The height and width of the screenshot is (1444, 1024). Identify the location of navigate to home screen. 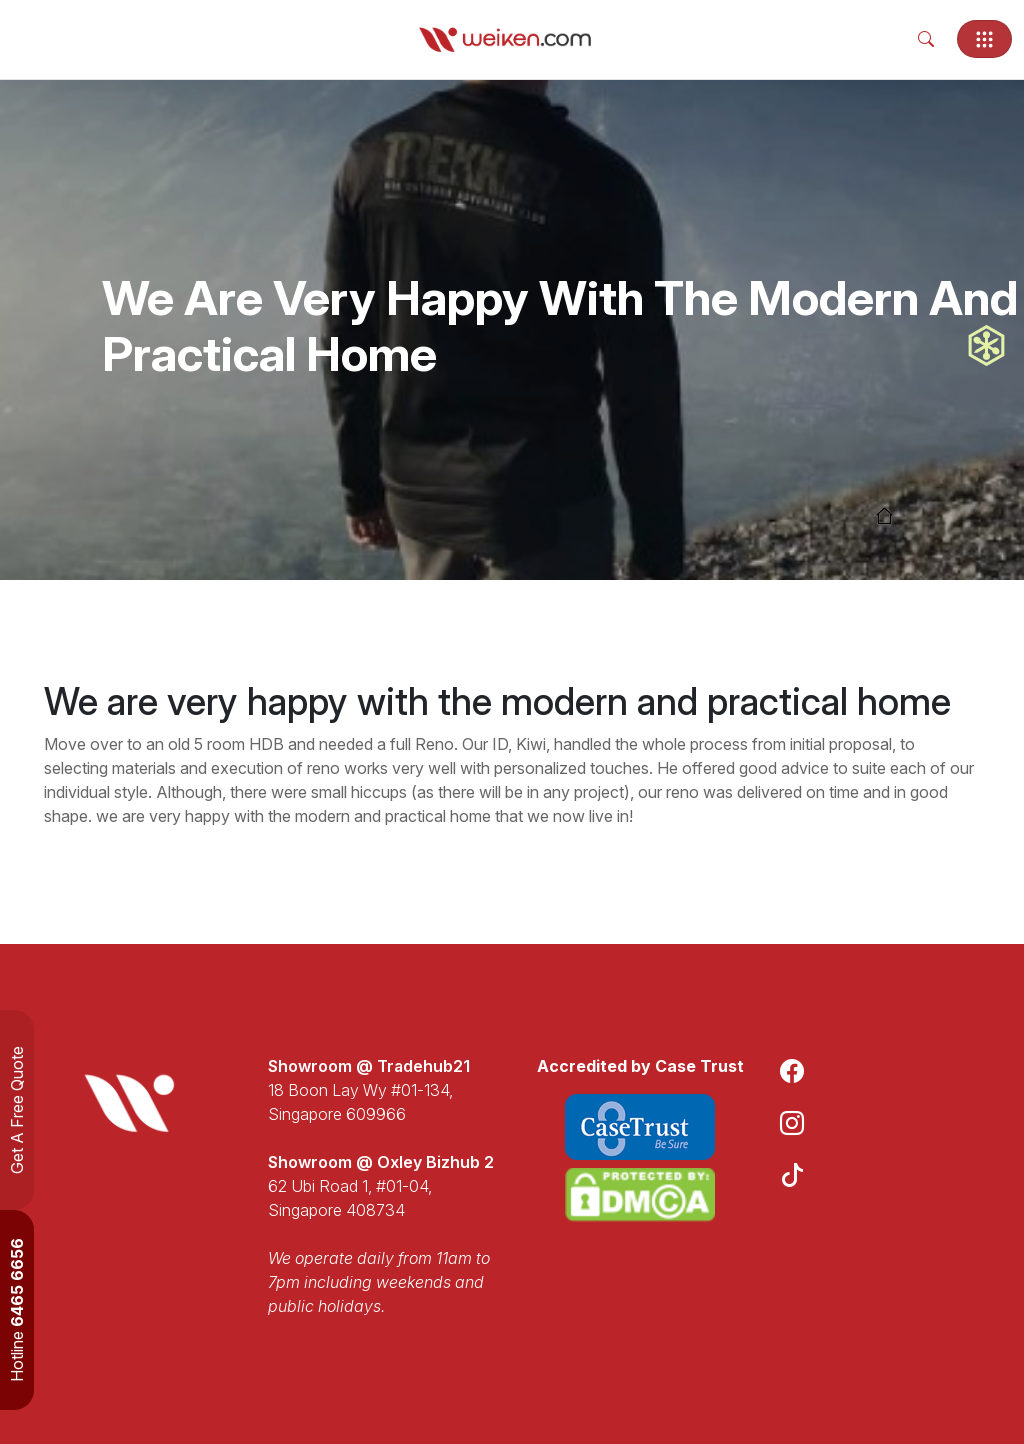
(884, 516).